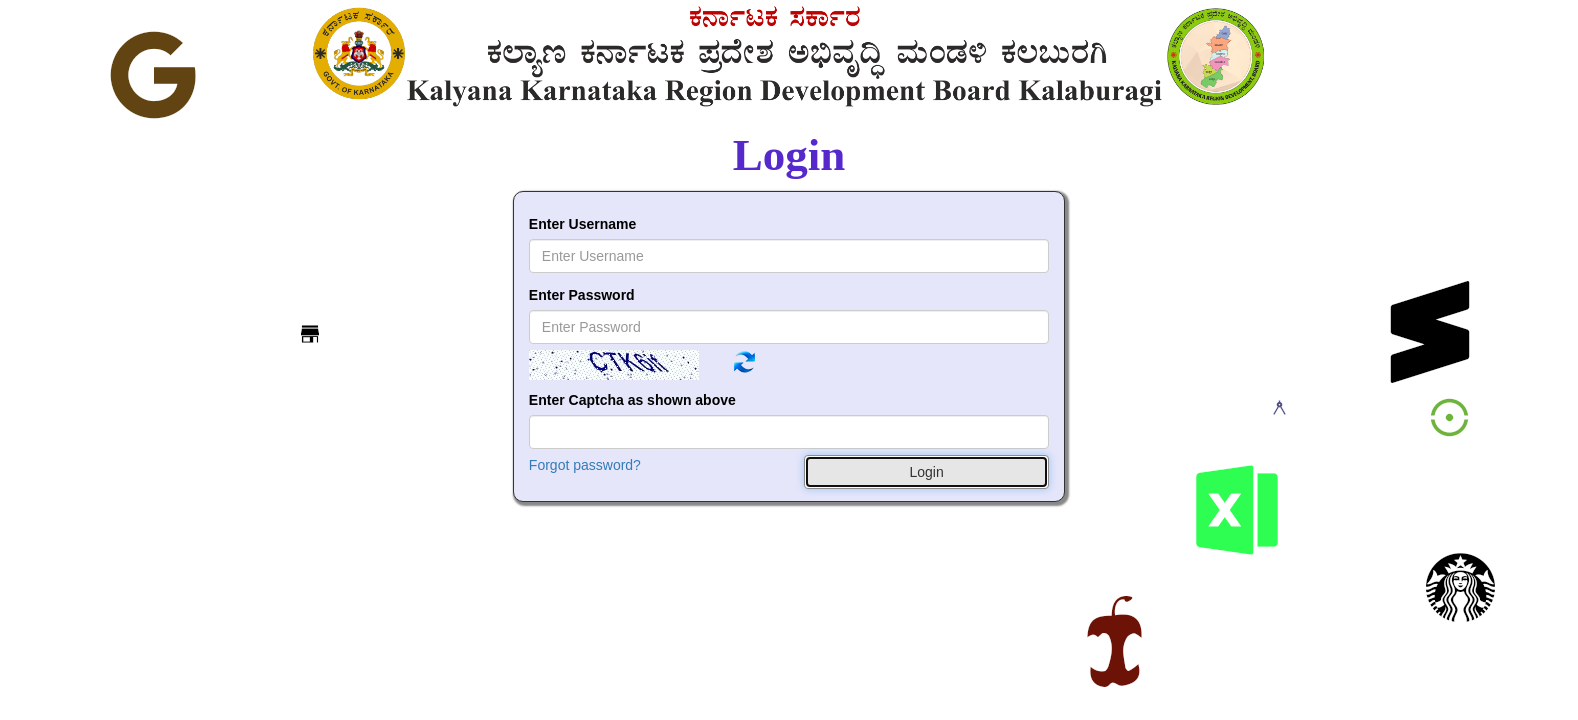 This screenshot has height=720, width=1578. What do you see at coordinates (1237, 510) in the screenshot?
I see `open or view an Excel spreadsheet file` at bounding box center [1237, 510].